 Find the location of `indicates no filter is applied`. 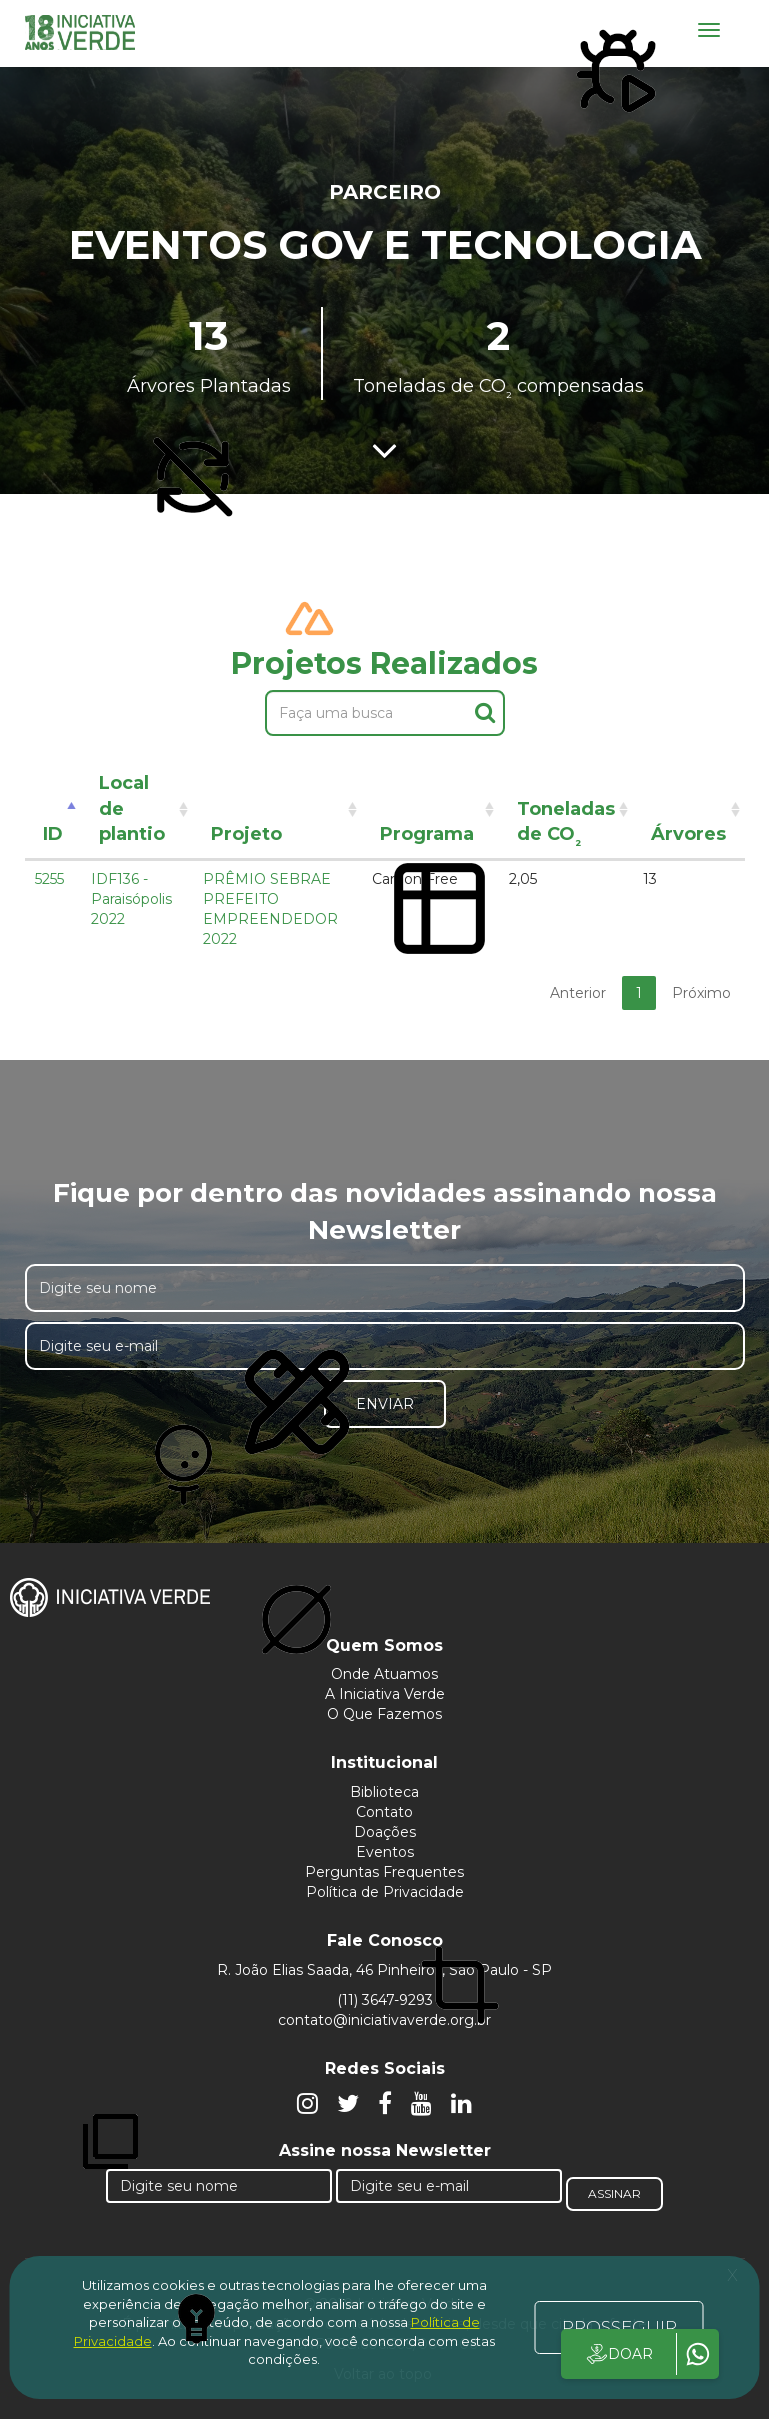

indicates no filter is applied is located at coordinates (110, 2141).